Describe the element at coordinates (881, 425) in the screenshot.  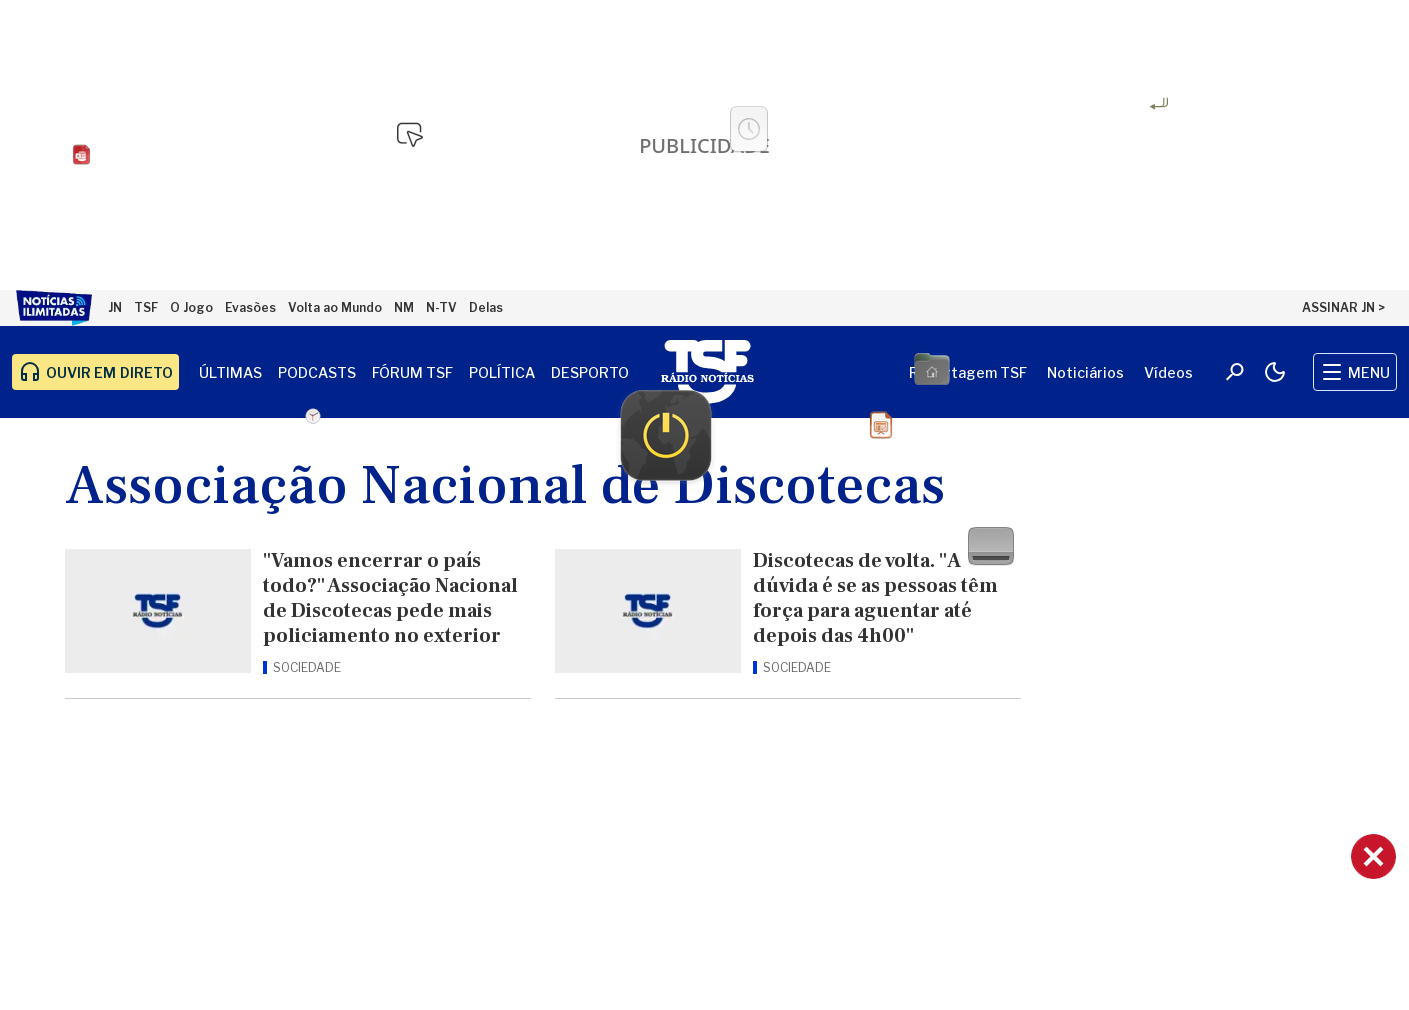
I see `libreoffice impress presentation file` at that location.